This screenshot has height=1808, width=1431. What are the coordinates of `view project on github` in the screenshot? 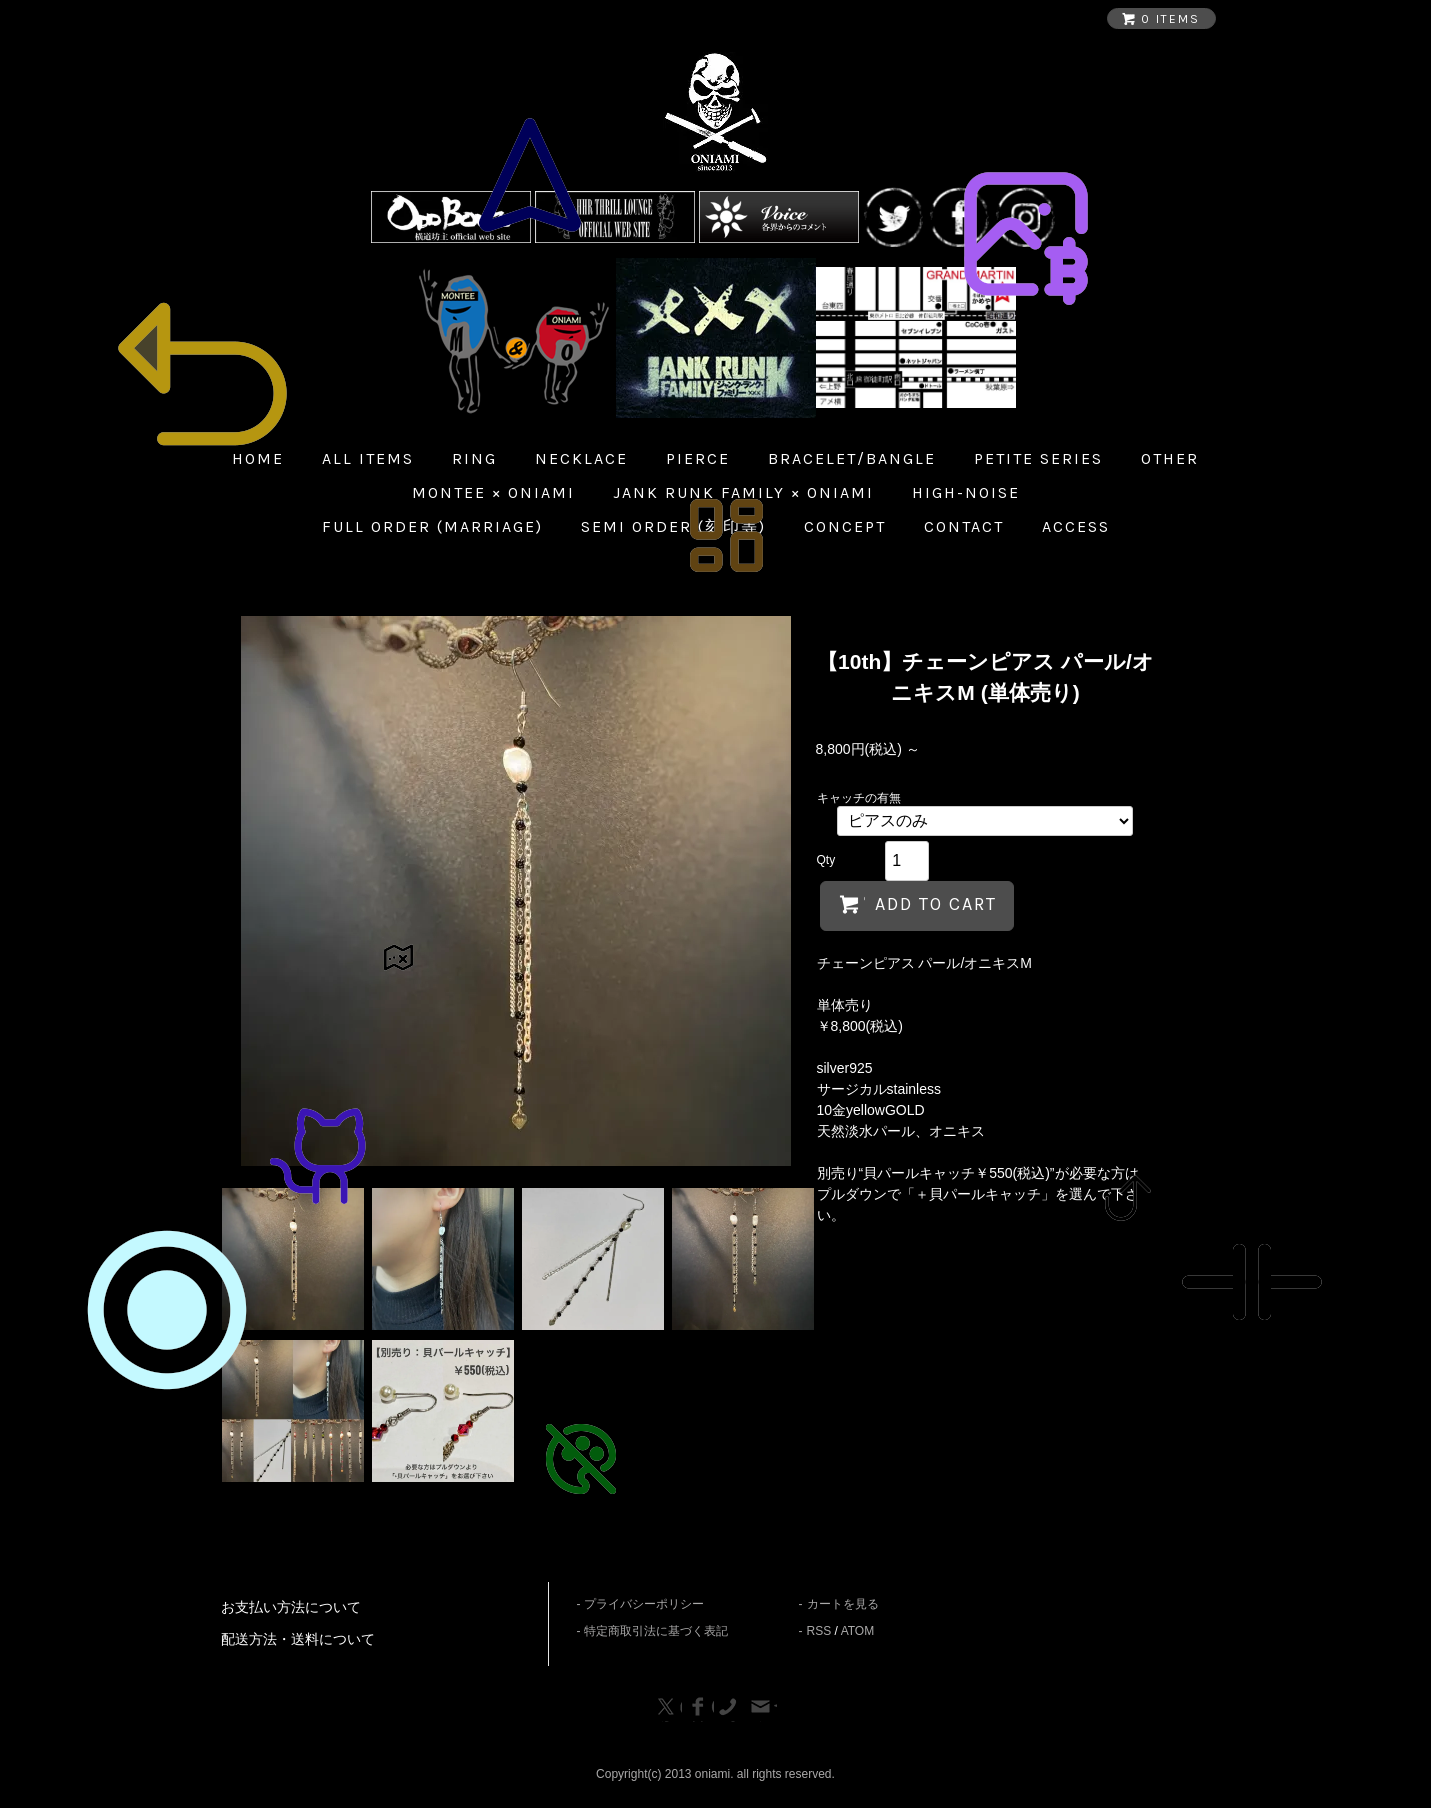 It's located at (326, 1154).